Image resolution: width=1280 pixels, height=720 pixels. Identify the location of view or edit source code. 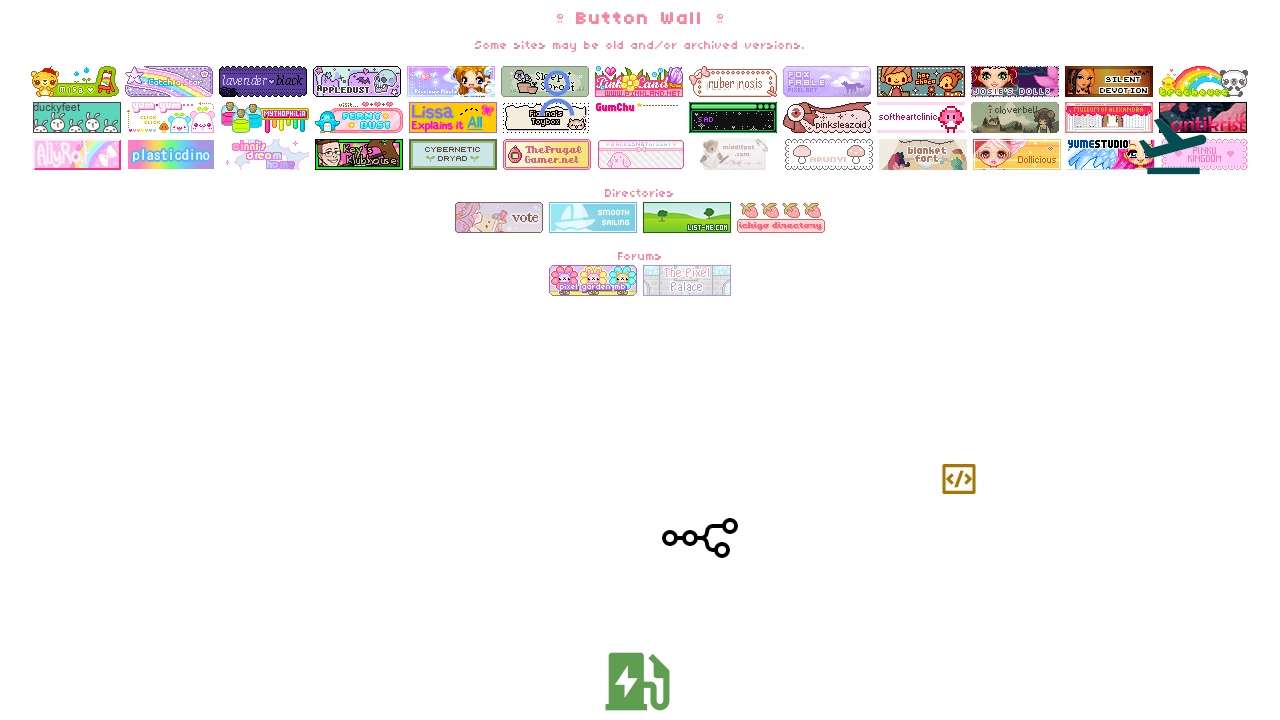
(959, 479).